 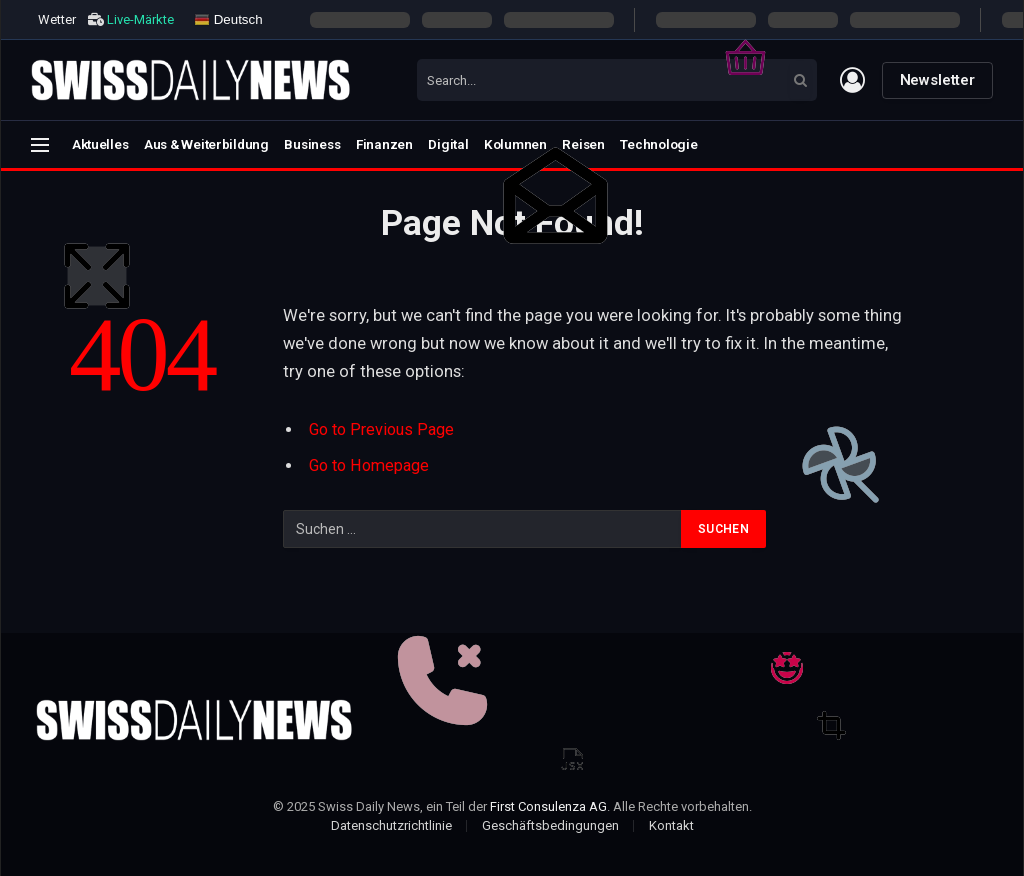 What do you see at coordinates (573, 760) in the screenshot?
I see `jsx file type indicator` at bounding box center [573, 760].